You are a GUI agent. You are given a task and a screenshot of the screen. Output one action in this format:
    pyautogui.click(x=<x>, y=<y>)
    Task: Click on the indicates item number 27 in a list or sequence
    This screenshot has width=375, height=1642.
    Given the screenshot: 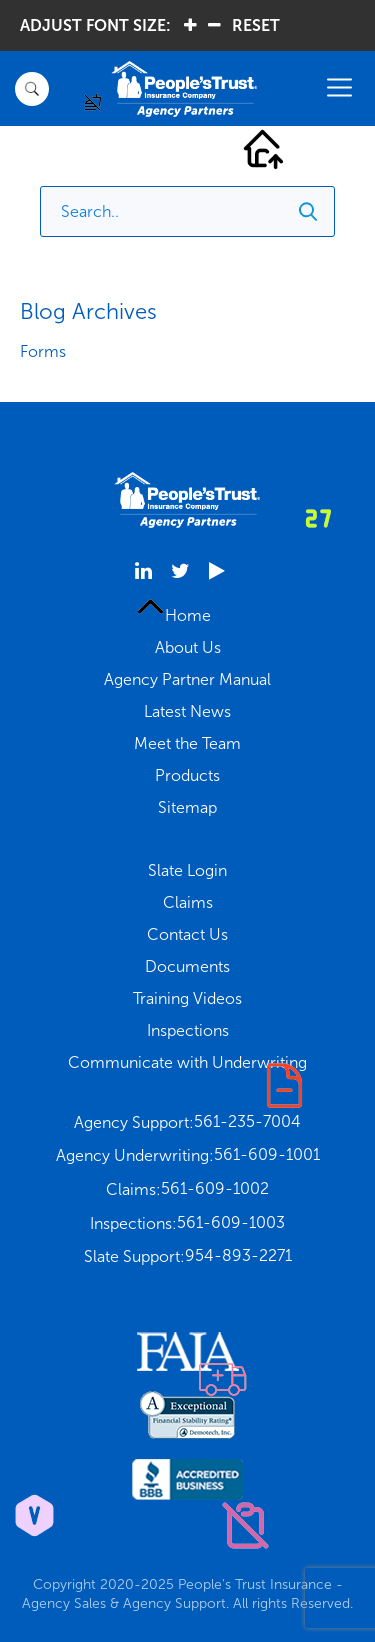 What is the action you would take?
    pyautogui.click(x=318, y=518)
    